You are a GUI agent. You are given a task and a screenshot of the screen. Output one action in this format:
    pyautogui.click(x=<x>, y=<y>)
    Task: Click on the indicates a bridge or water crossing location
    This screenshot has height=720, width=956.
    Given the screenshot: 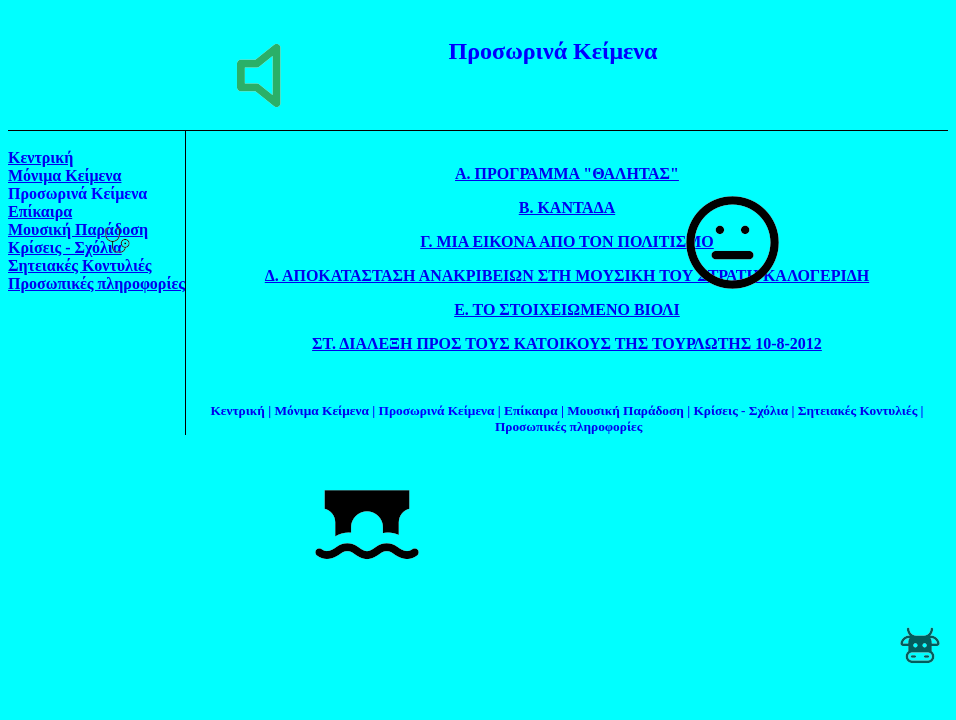 What is the action you would take?
    pyautogui.click(x=367, y=522)
    